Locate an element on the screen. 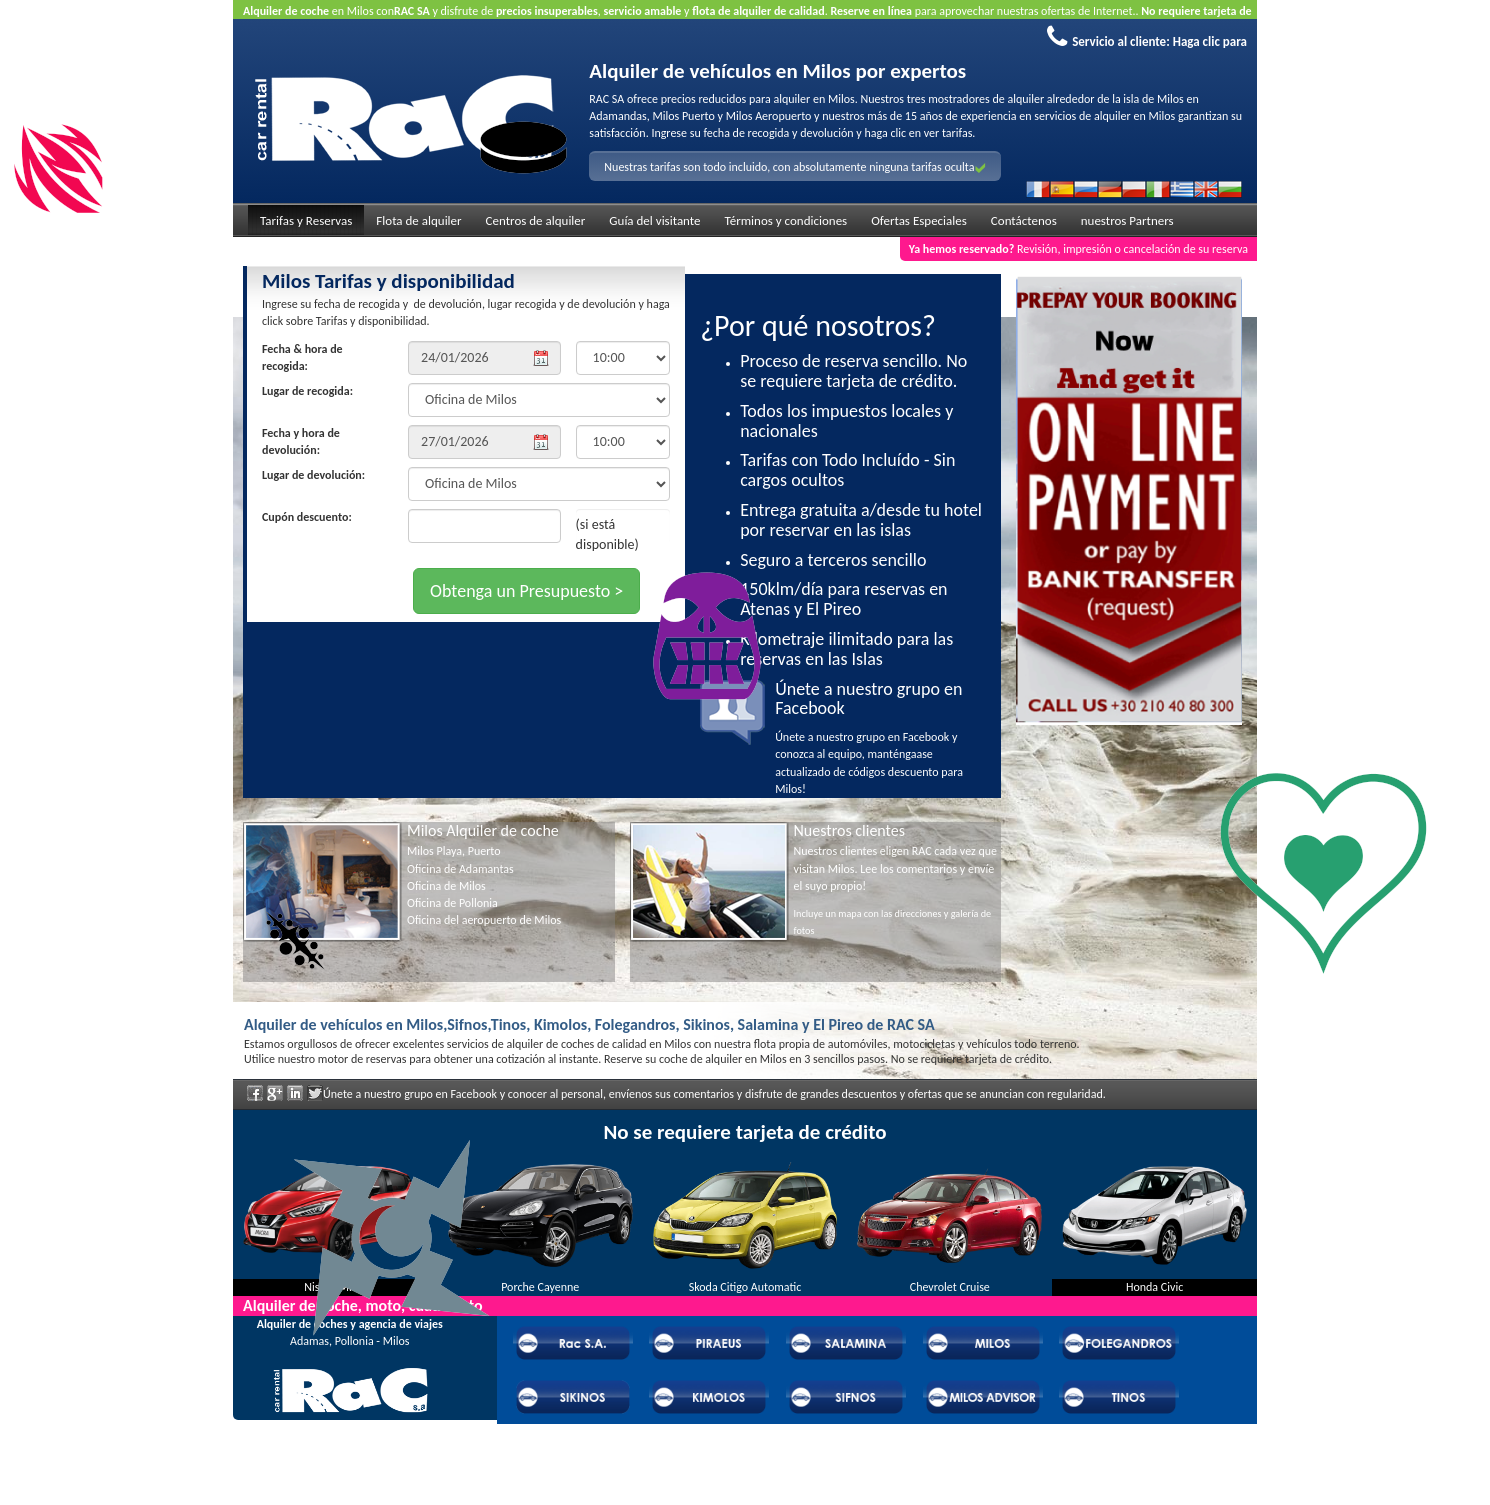  select a totem or tribal-themed game element is located at coordinates (707, 635).